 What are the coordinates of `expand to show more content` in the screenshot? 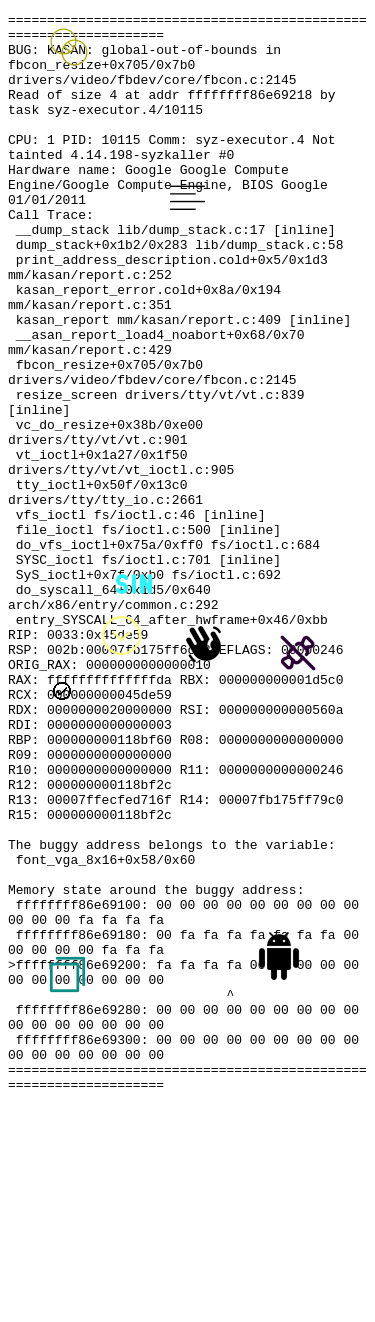 It's located at (121, 635).